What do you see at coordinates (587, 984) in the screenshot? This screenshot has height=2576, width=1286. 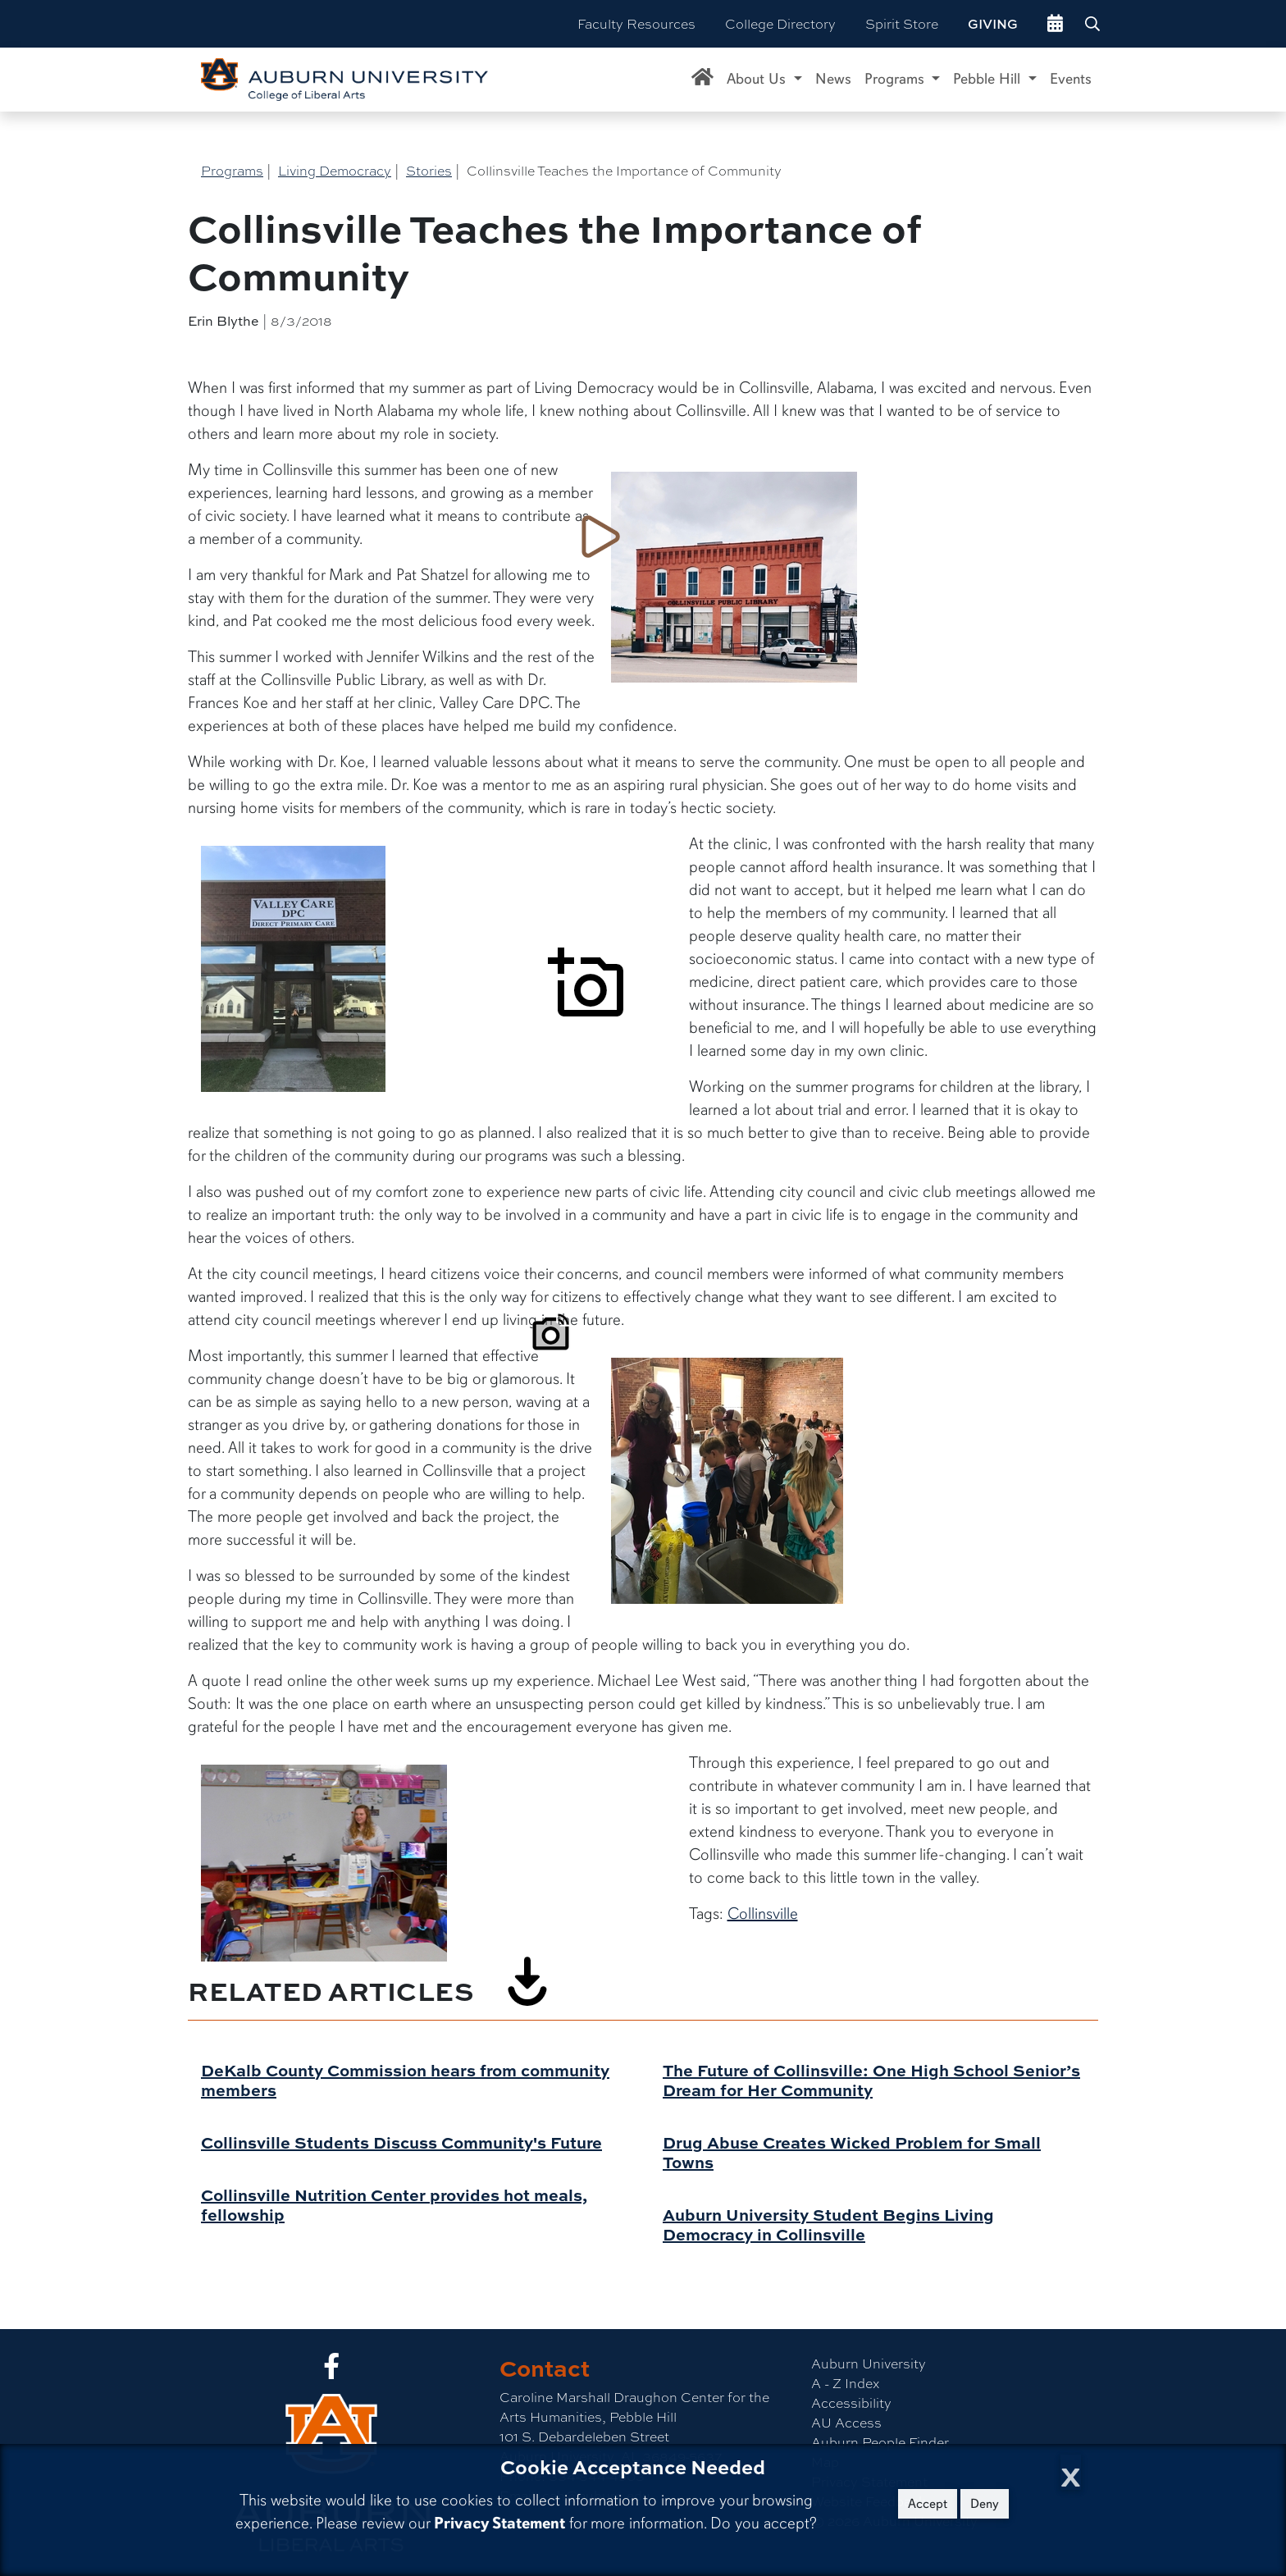 I see `add a new photo` at bounding box center [587, 984].